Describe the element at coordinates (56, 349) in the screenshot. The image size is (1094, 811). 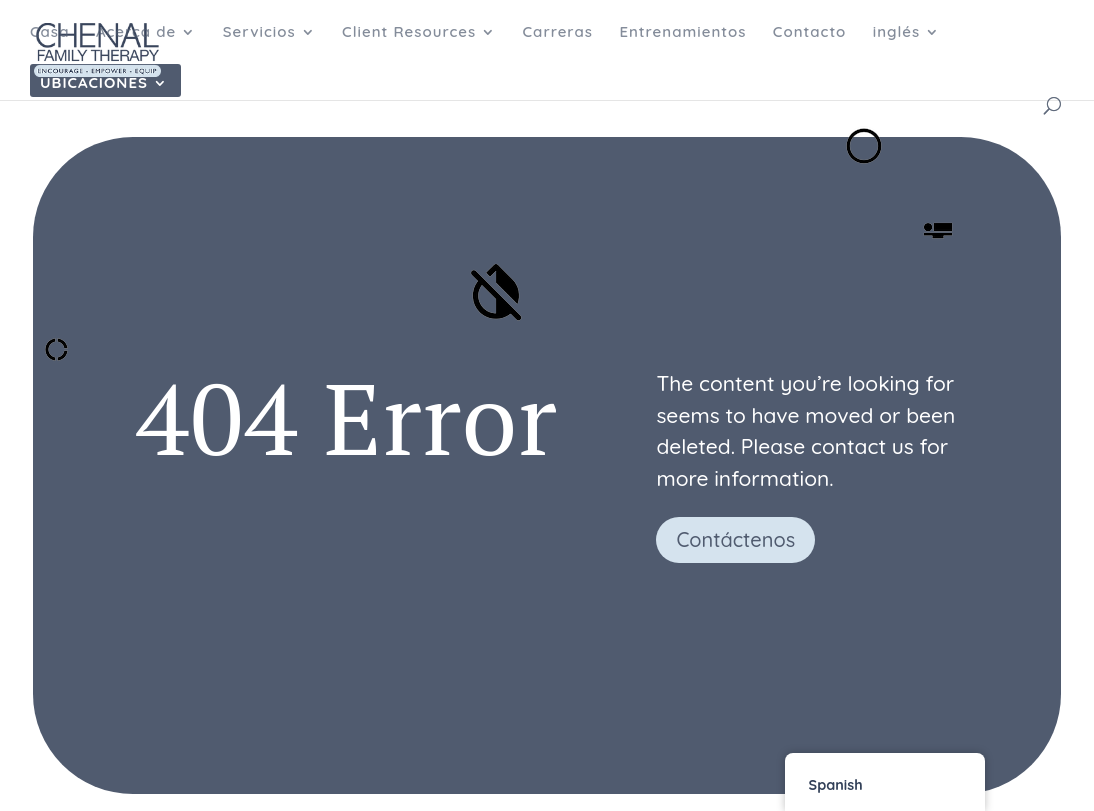
I see `view progress or completion status` at that location.